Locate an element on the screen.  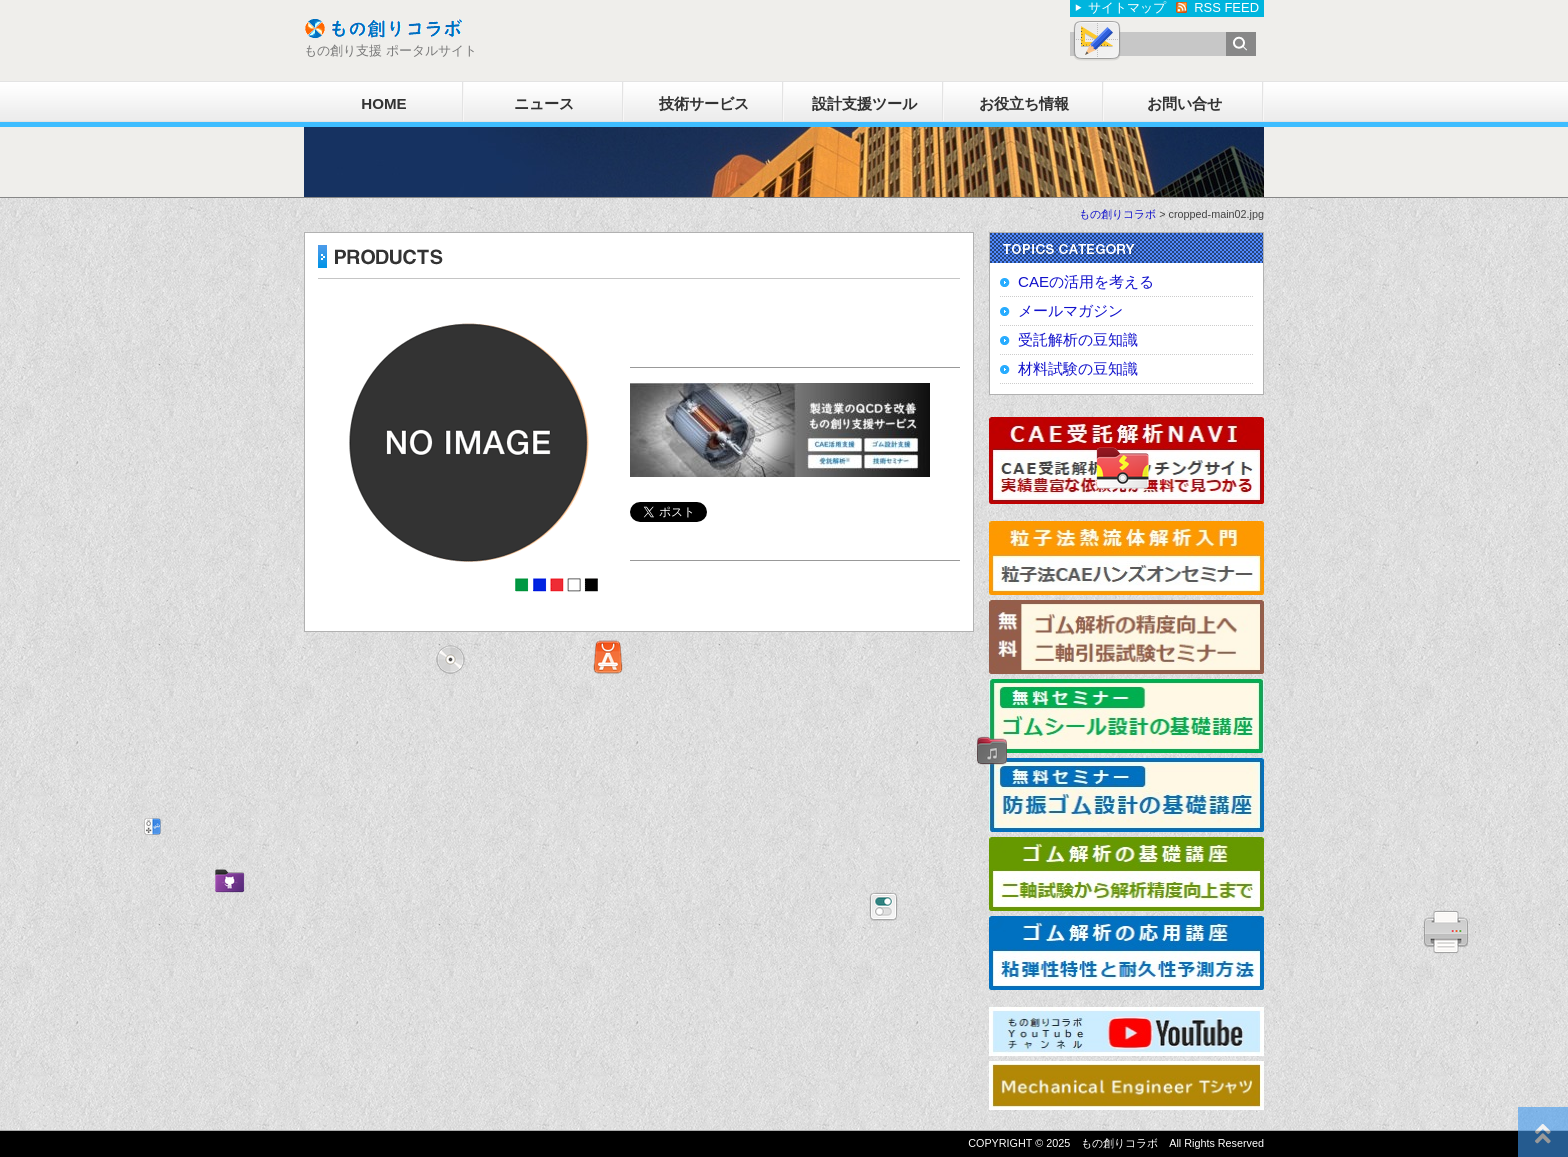
open your music folder is located at coordinates (992, 750).